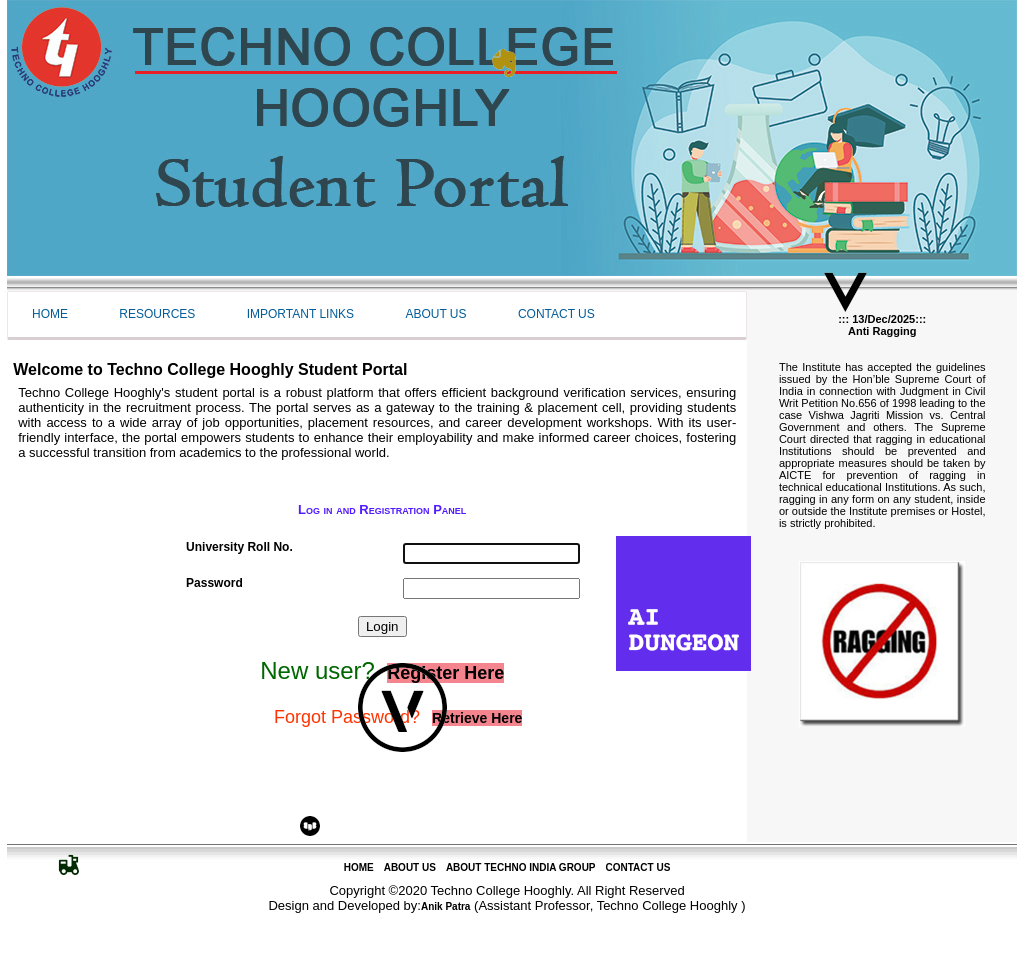  I want to click on vitess database clustering platform logo, so click(845, 292).